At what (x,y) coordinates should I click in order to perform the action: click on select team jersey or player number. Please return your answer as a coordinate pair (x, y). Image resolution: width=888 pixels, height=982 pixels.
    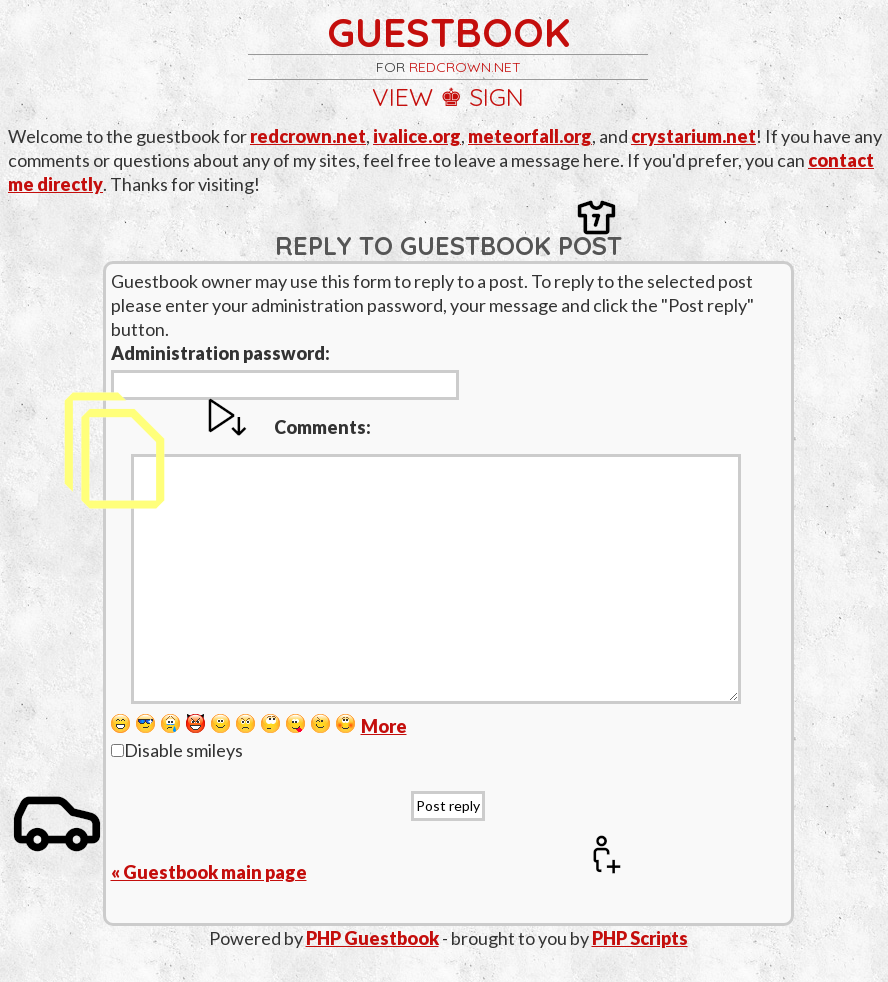
    Looking at the image, I should click on (596, 217).